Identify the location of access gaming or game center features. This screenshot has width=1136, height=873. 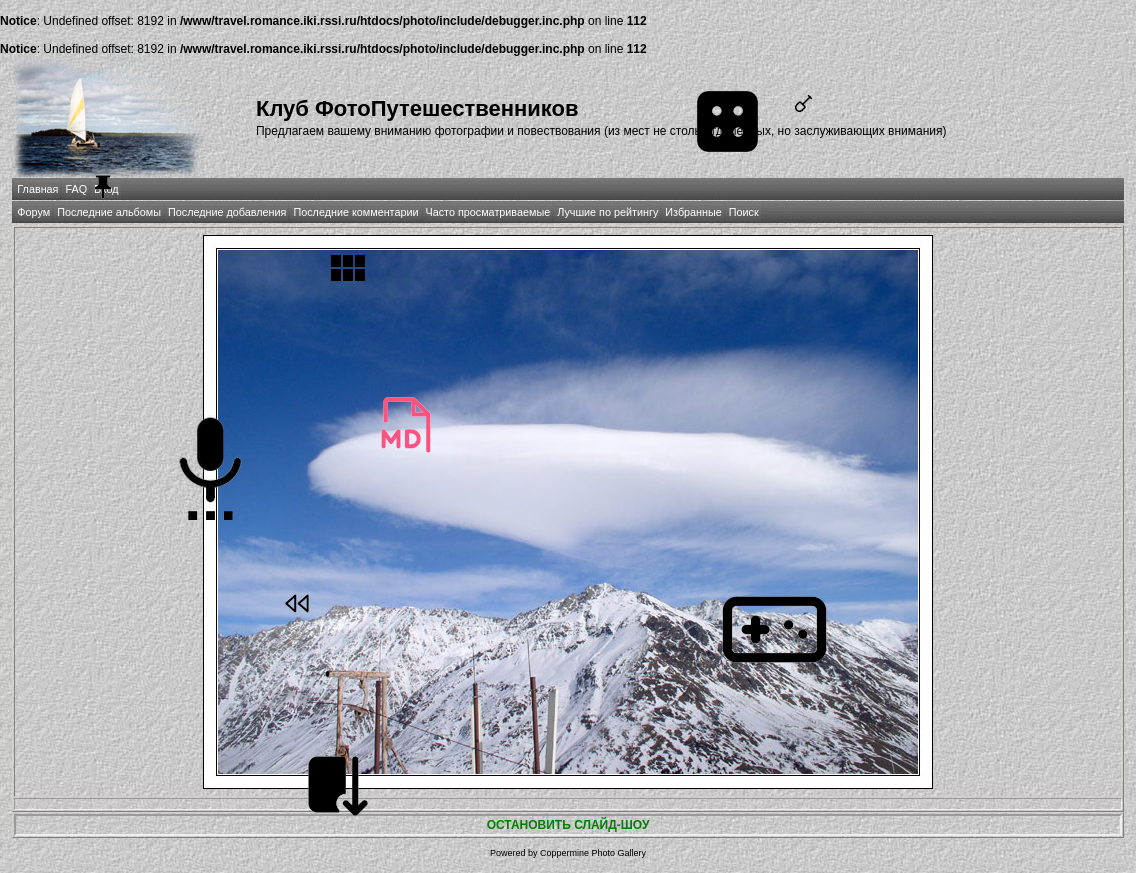
(774, 629).